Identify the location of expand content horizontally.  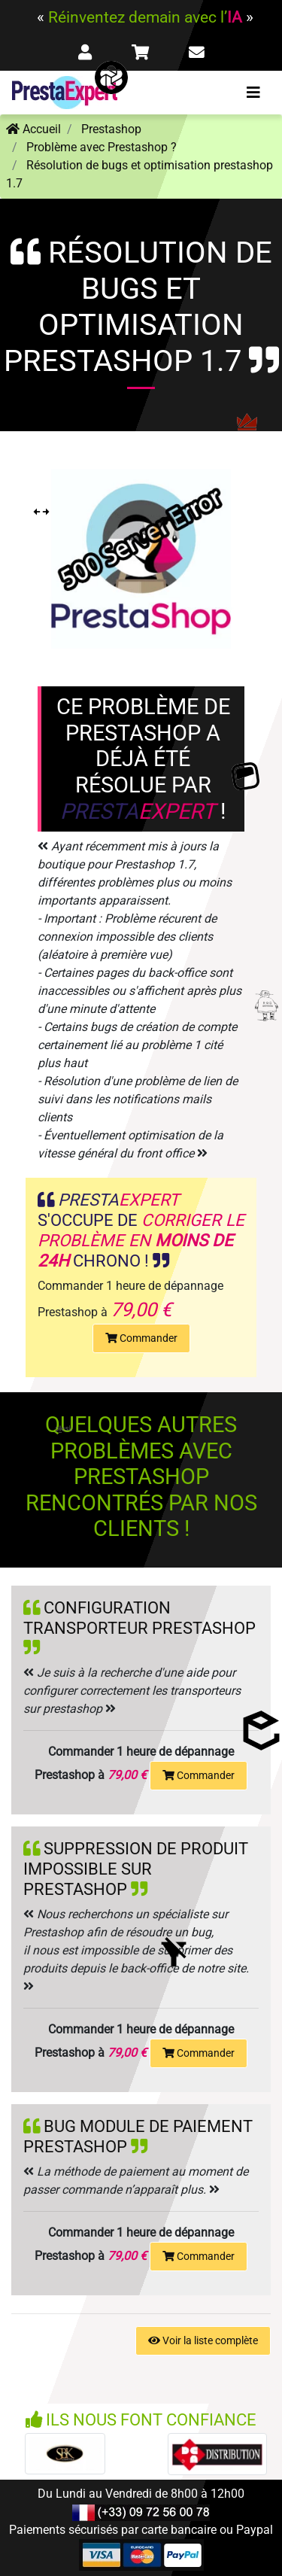
(41, 512).